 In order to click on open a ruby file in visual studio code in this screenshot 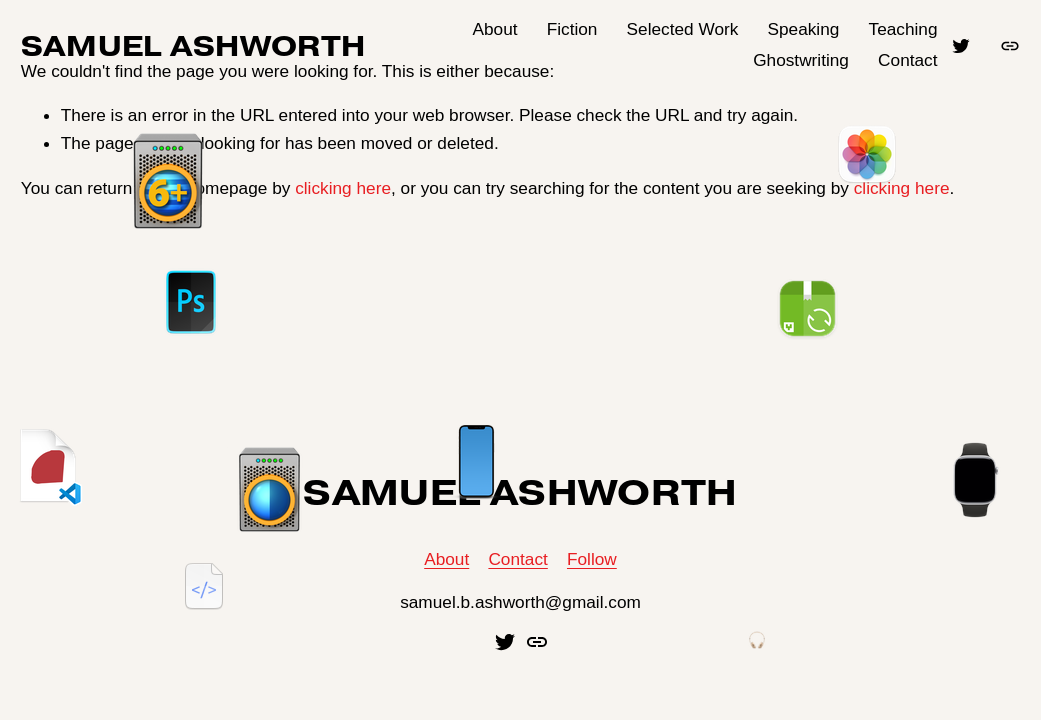, I will do `click(48, 467)`.